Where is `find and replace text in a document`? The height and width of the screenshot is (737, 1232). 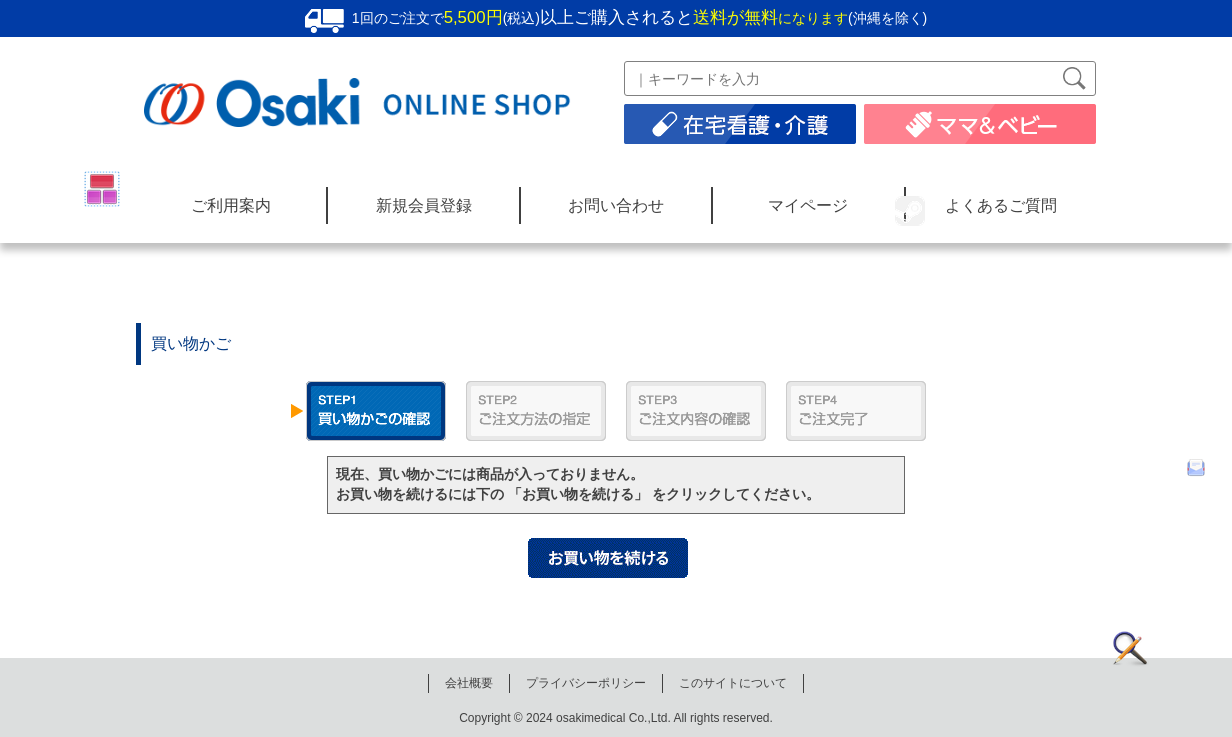
find and replace text in a document is located at coordinates (1130, 648).